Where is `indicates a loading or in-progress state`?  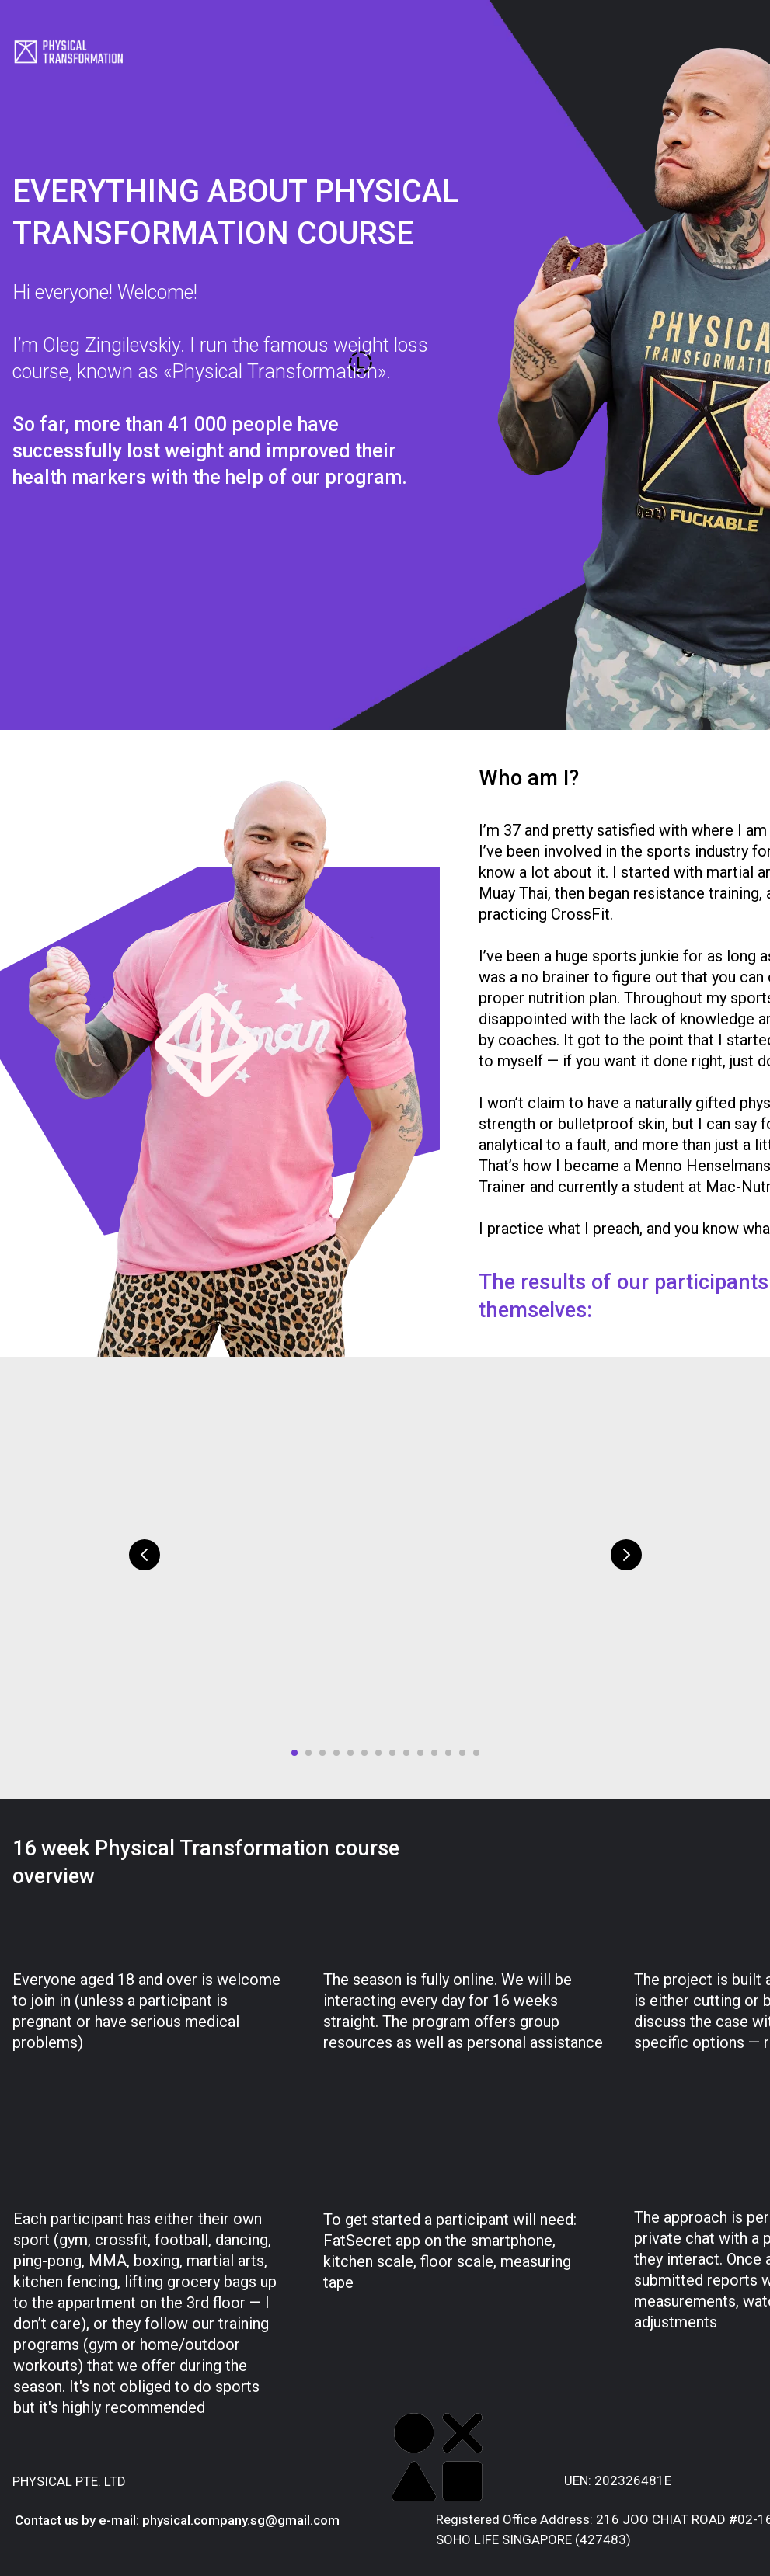 indicates a loading or in-progress state is located at coordinates (361, 363).